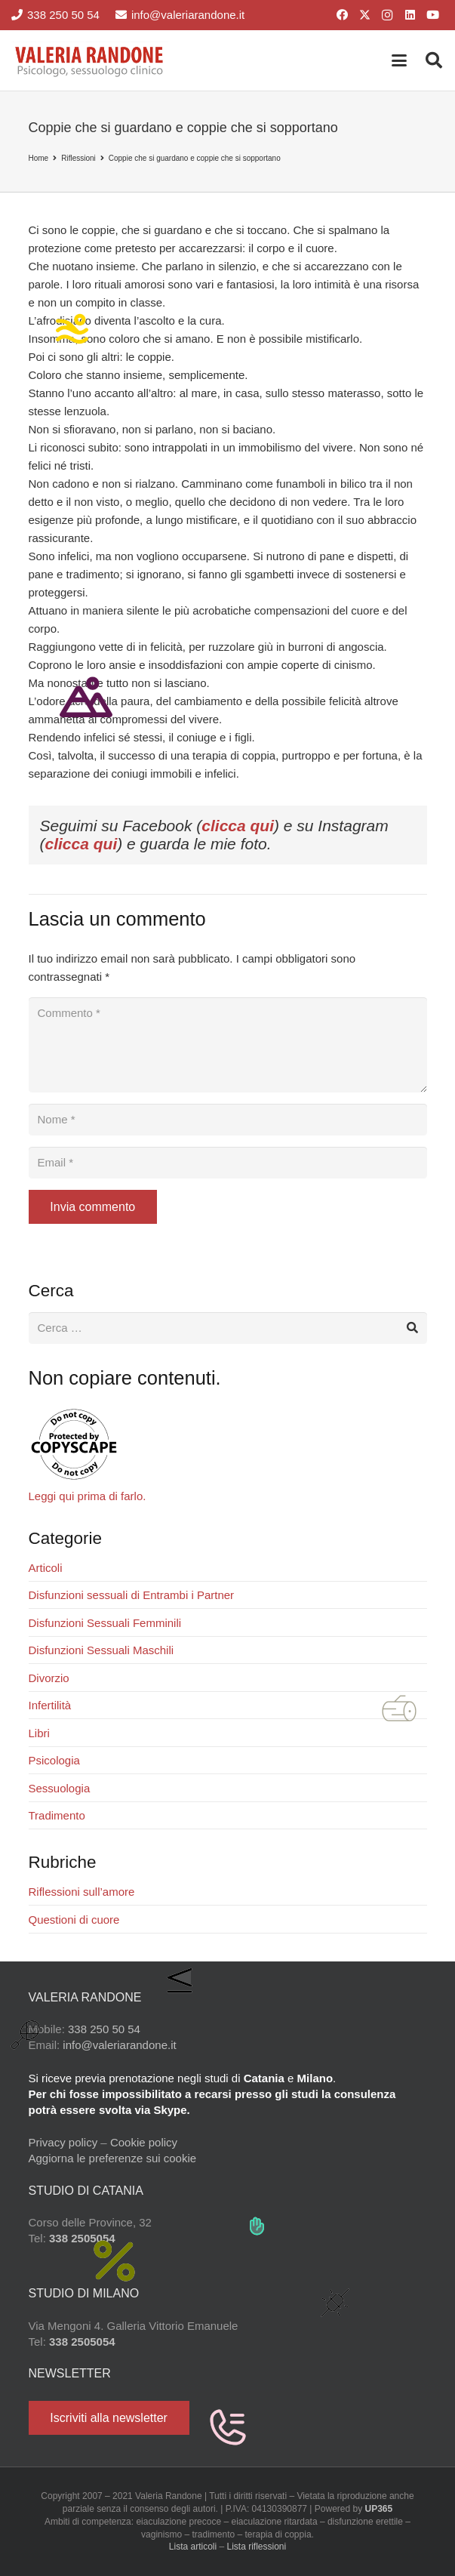  Describe the element at coordinates (180, 1981) in the screenshot. I see `less than or equal to mathematical operator` at that location.